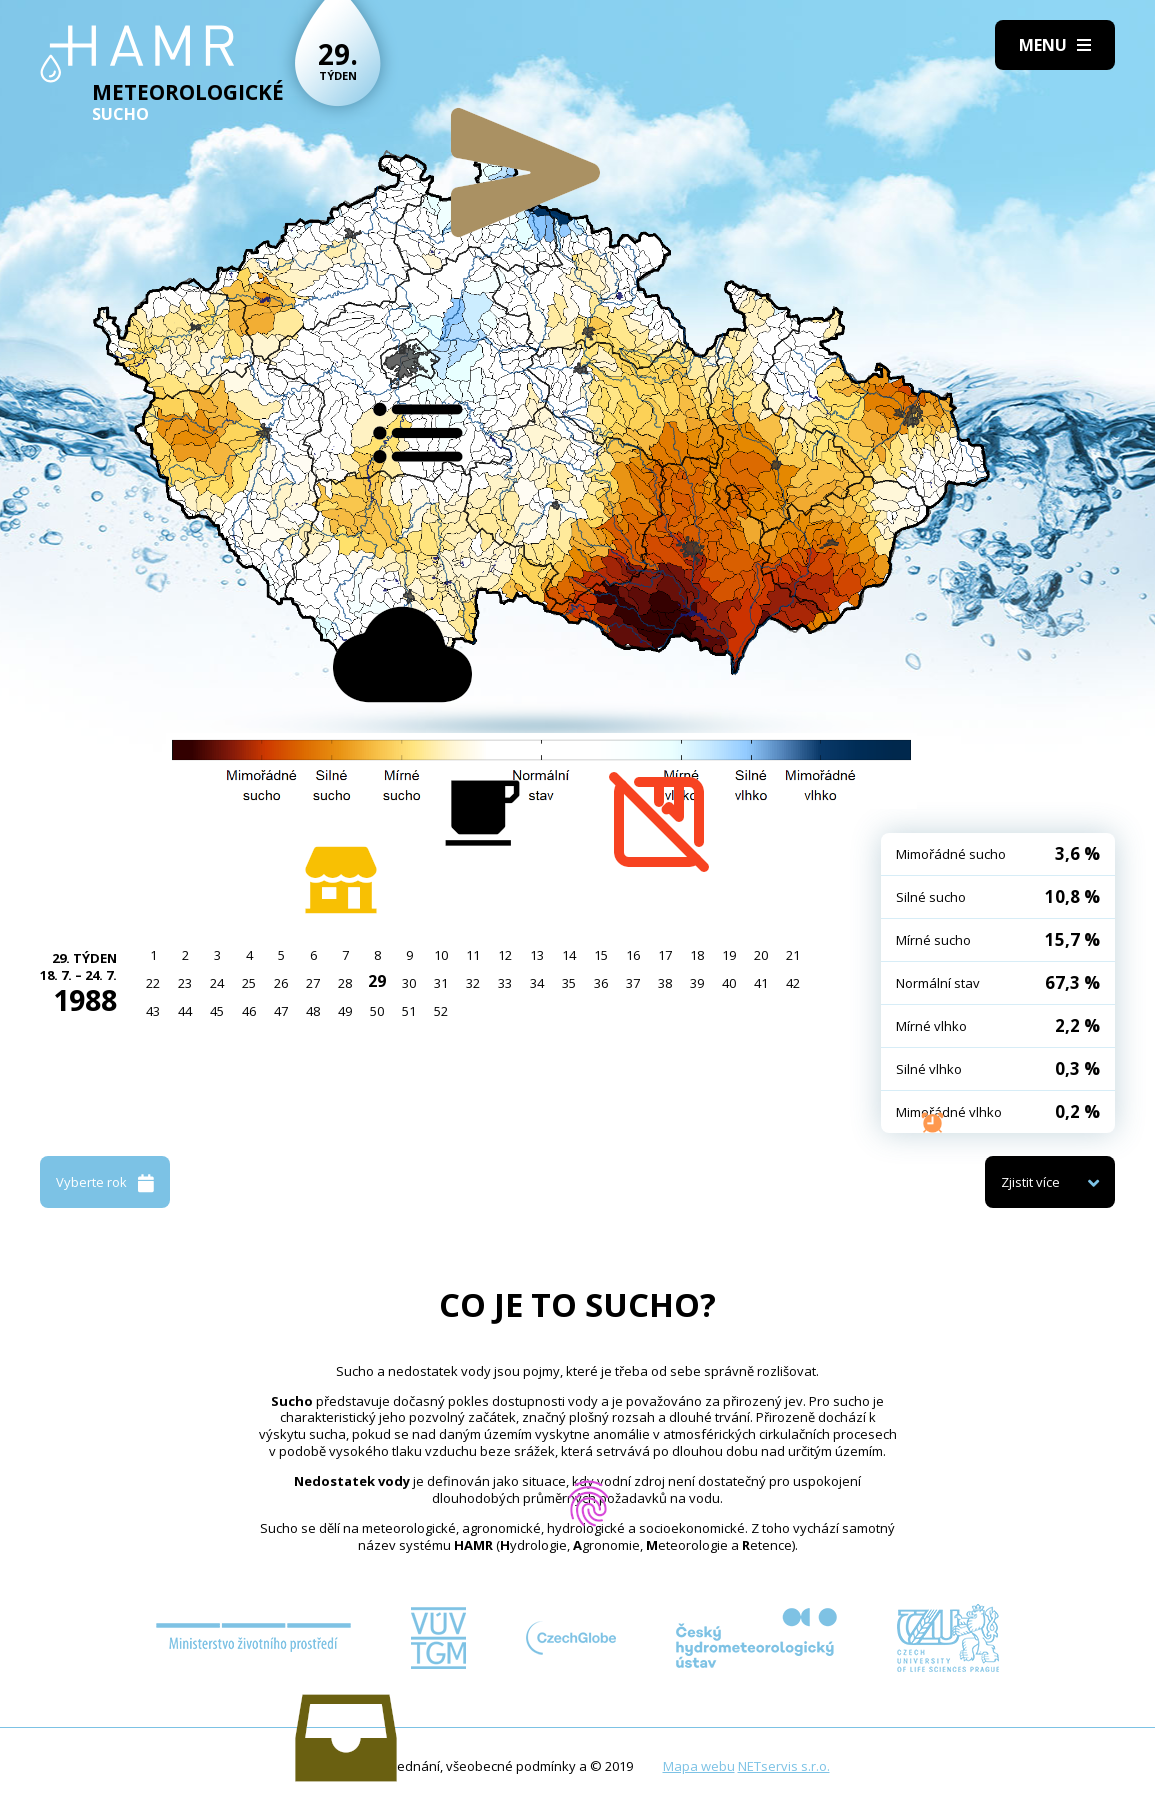 This screenshot has height=1804, width=1155. I want to click on set or manage alarms, so click(932, 1122).